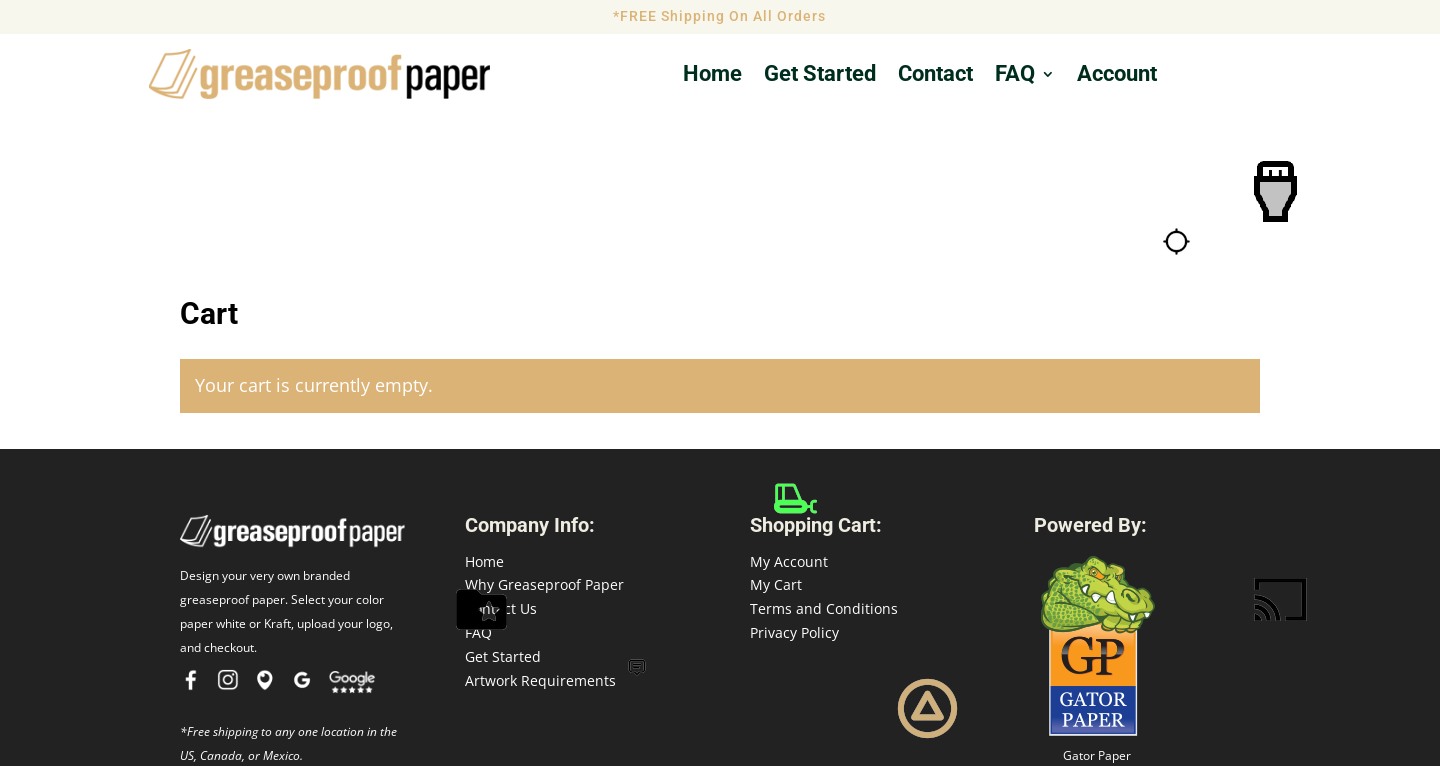 This screenshot has width=1440, height=766. What do you see at coordinates (795, 498) in the screenshot?
I see `construction or building feature` at bounding box center [795, 498].